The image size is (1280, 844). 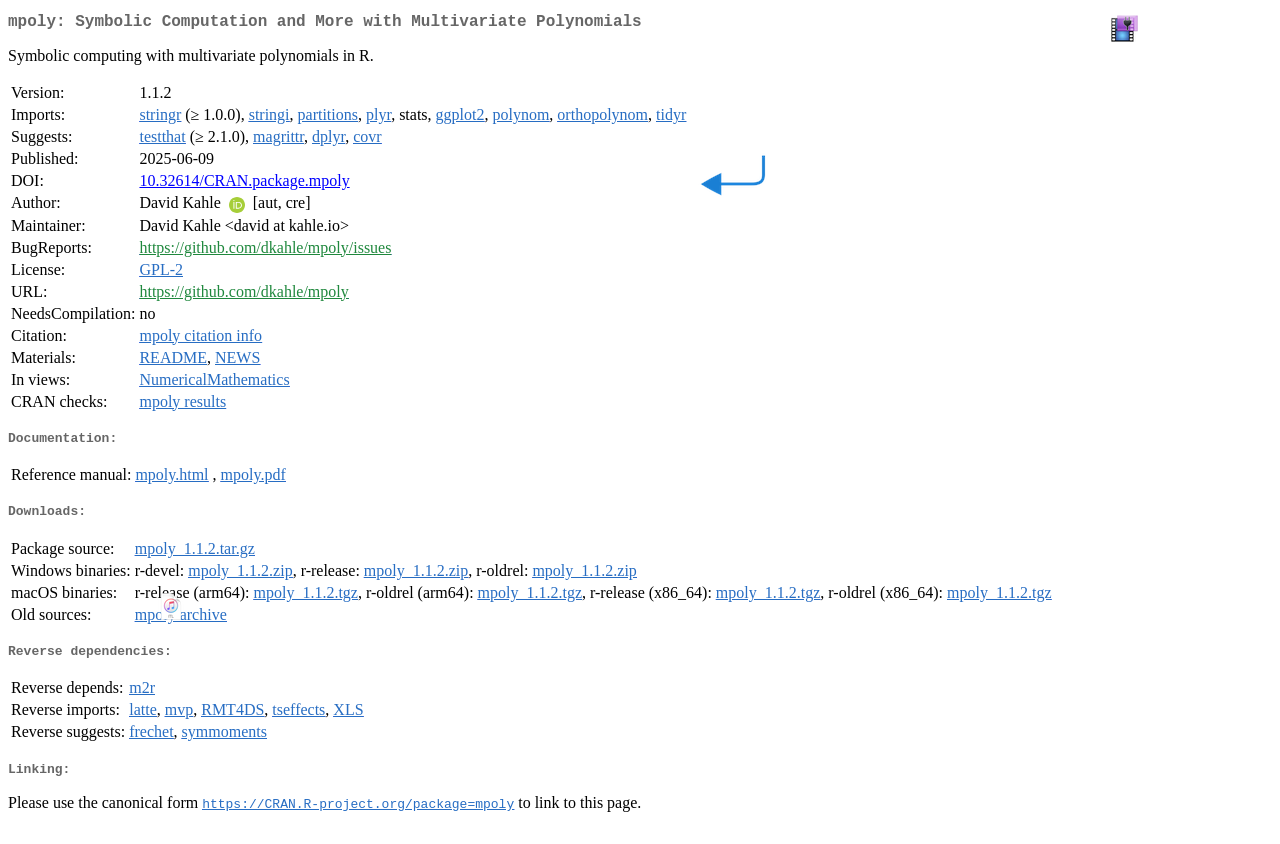 What do you see at coordinates (171, 607) in the screenshot?
I see `iTunes library database file` at bounding box center [171, 607].